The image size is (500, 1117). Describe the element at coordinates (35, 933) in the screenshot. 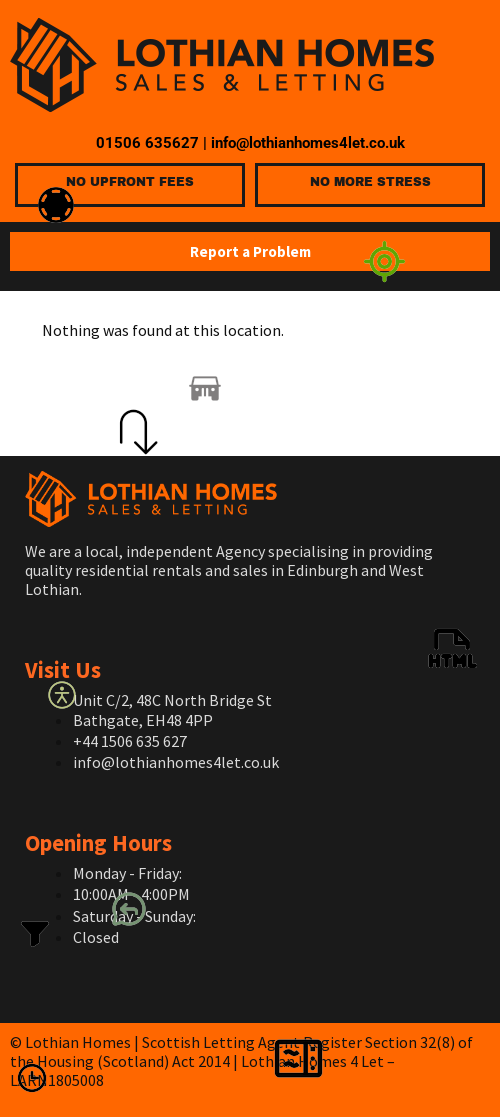

I see `filter or sort content` at that location.